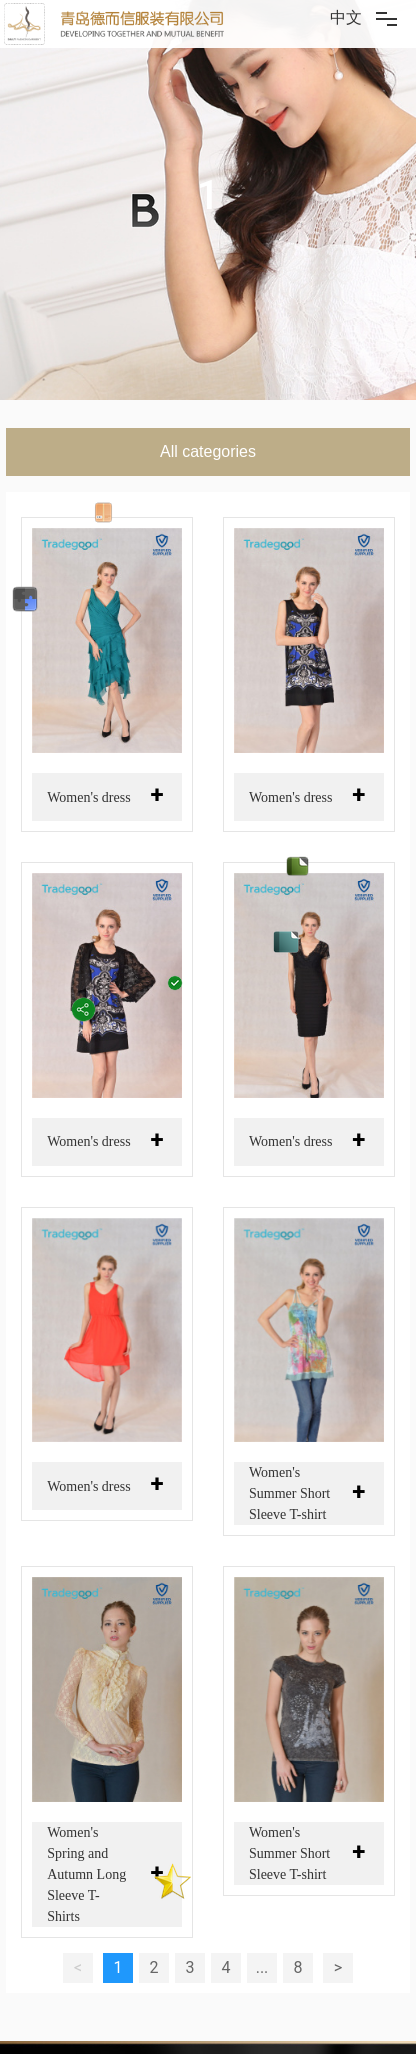 This screenshot has width=416, height=2054. I want to click on apply bold formatting to selected text, so click(145, 210).